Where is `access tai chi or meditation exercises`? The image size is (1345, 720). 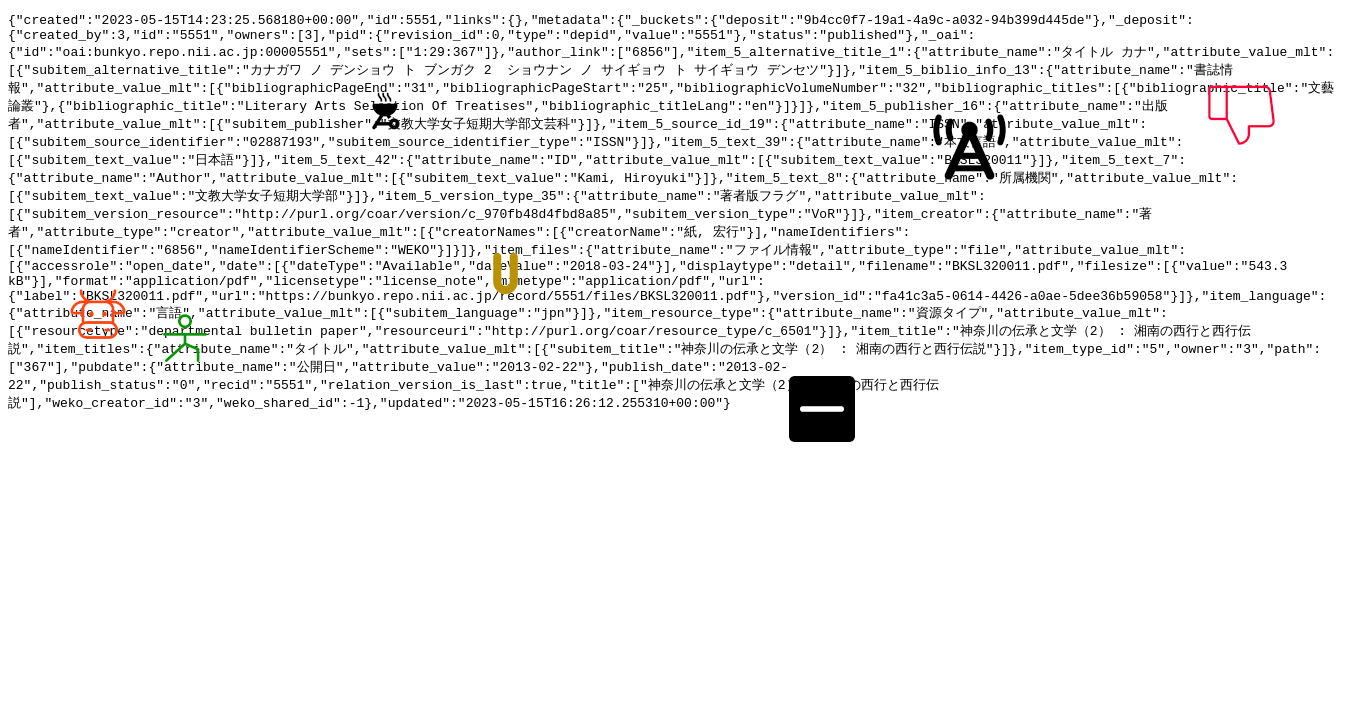 access tai chi or meditation exercises is located at coordinates (185, 340).